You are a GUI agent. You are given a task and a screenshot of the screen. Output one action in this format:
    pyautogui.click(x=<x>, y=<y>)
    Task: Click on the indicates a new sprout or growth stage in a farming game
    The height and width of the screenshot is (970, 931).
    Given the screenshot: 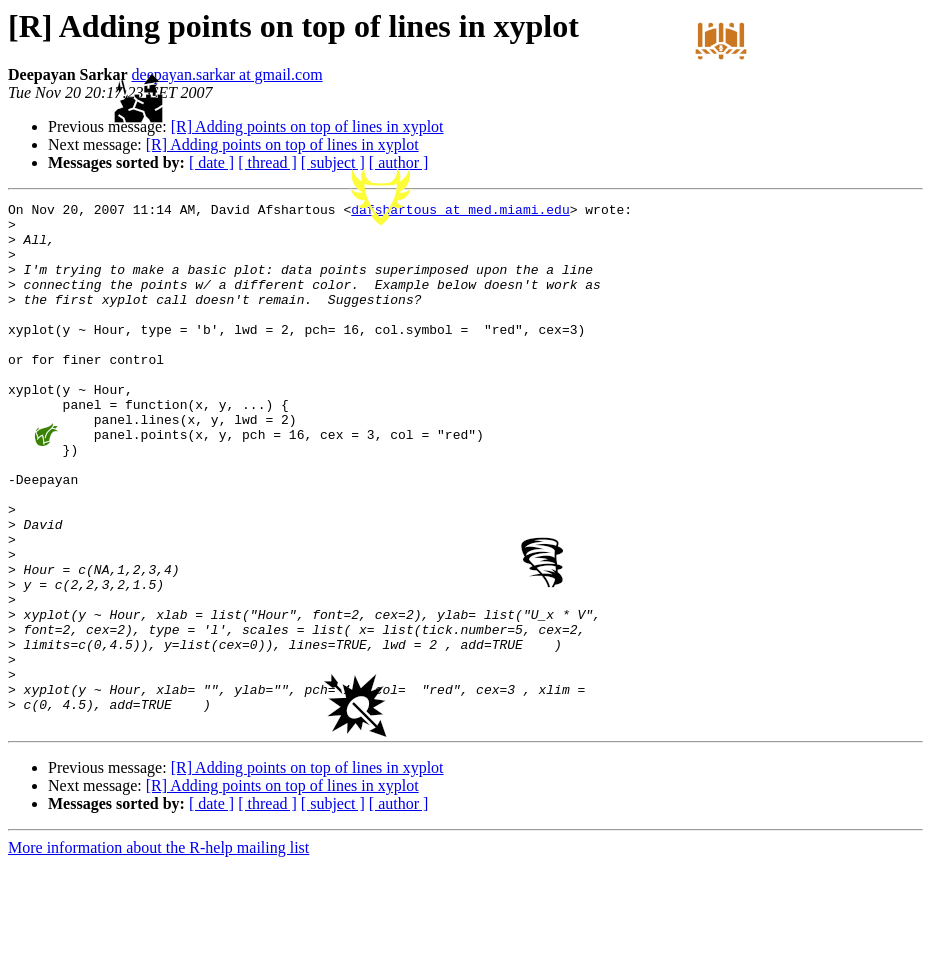 What is the action you would take?
    pyautogui.click(x=46, y=434)
    